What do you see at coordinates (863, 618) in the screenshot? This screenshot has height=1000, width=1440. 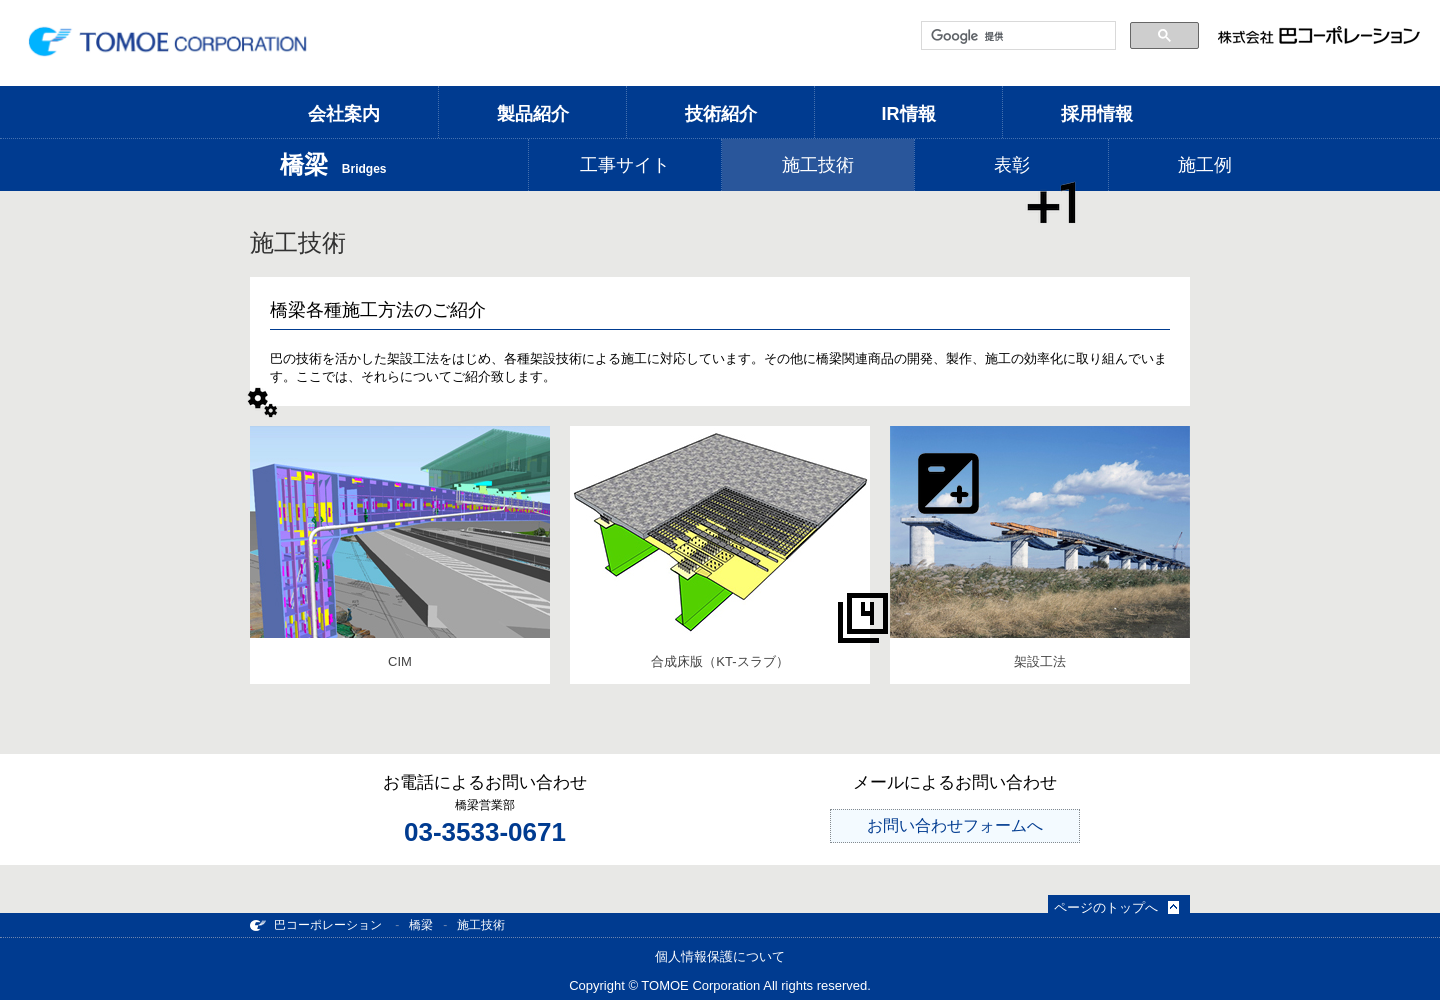 I see `select filter option 4` at bounding box center [863, 618].